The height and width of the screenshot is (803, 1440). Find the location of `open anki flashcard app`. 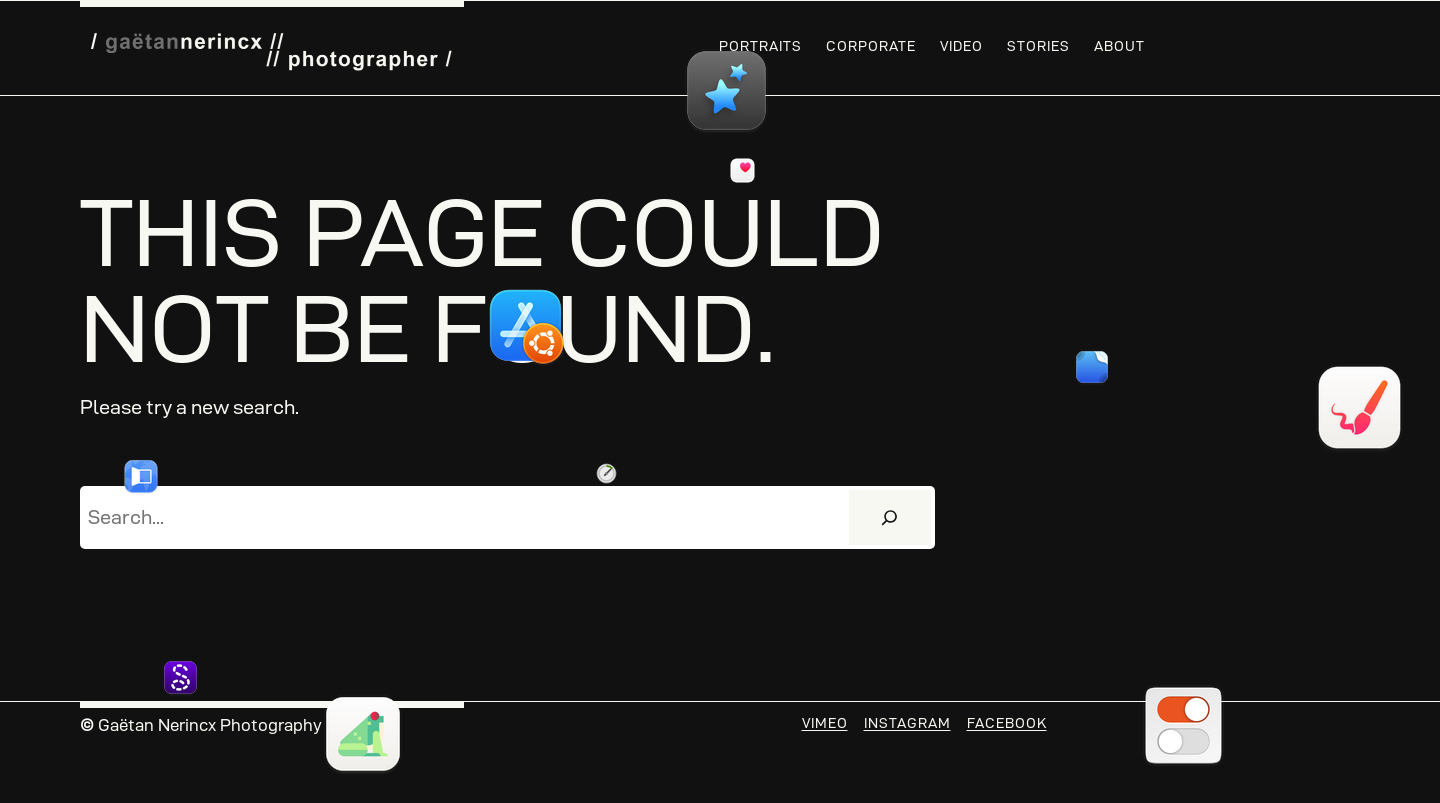

open anki flashcard app is located at coordinates (726, 90).